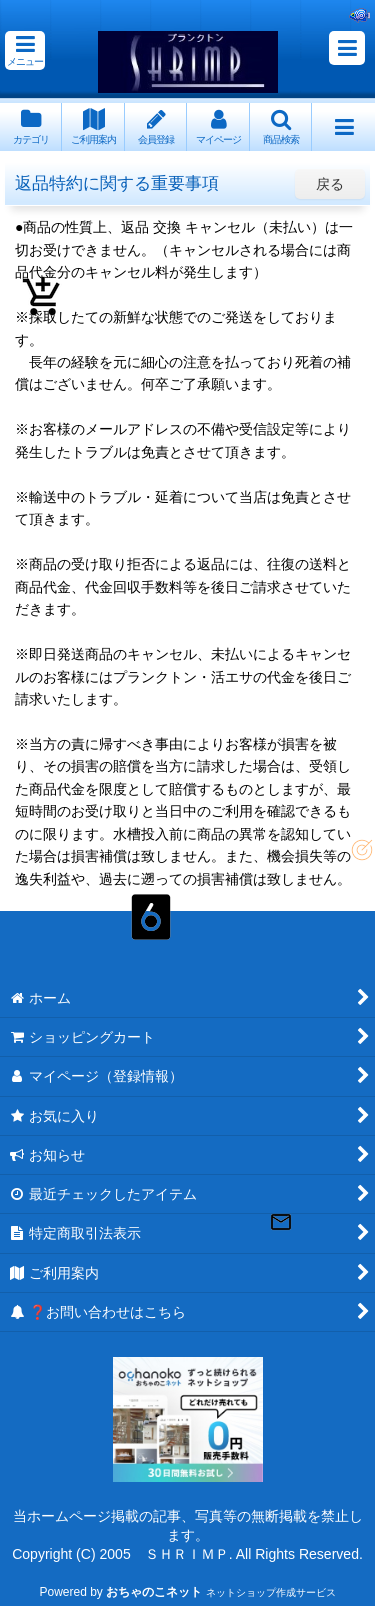 Image resolution: width=375 pixels, height=1606 pixels. What do you see at coordinates (151, 917) in the screenshot?
I see `indicates the number six in a sequence or list` at bounding box center [151, 917].